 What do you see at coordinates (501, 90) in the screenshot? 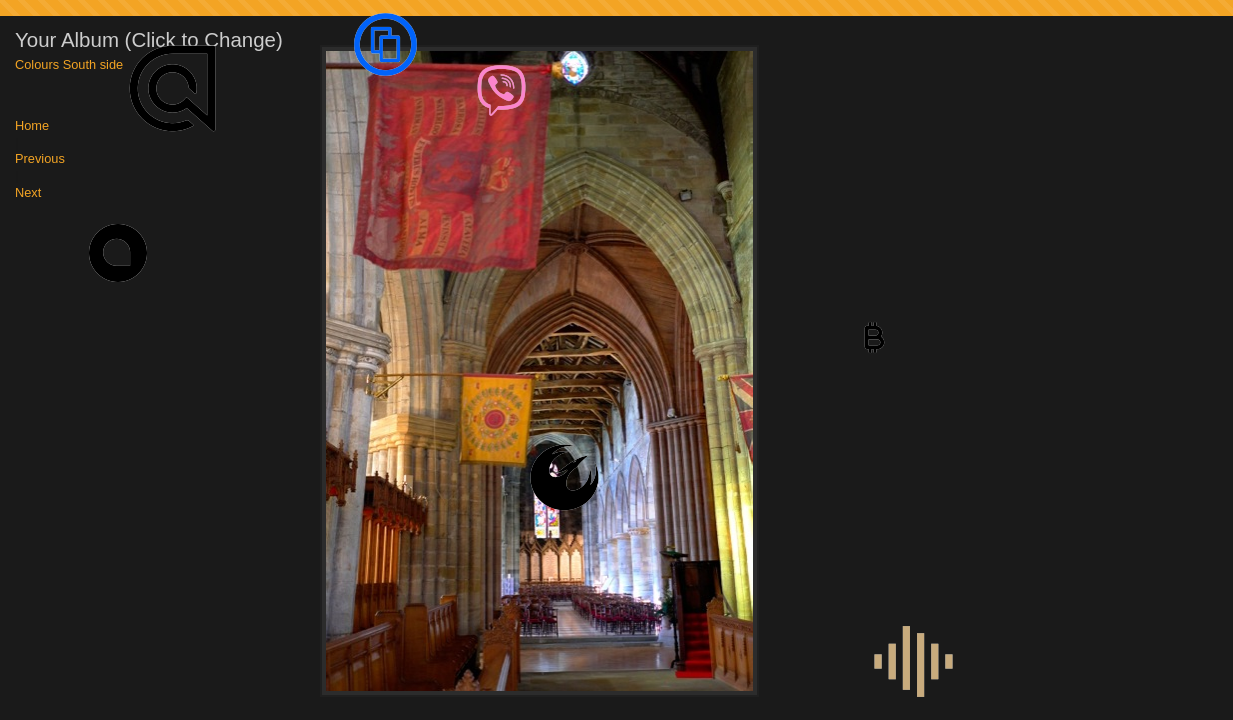
I see `open Viber messaging app` at bounding box center [501, 90].